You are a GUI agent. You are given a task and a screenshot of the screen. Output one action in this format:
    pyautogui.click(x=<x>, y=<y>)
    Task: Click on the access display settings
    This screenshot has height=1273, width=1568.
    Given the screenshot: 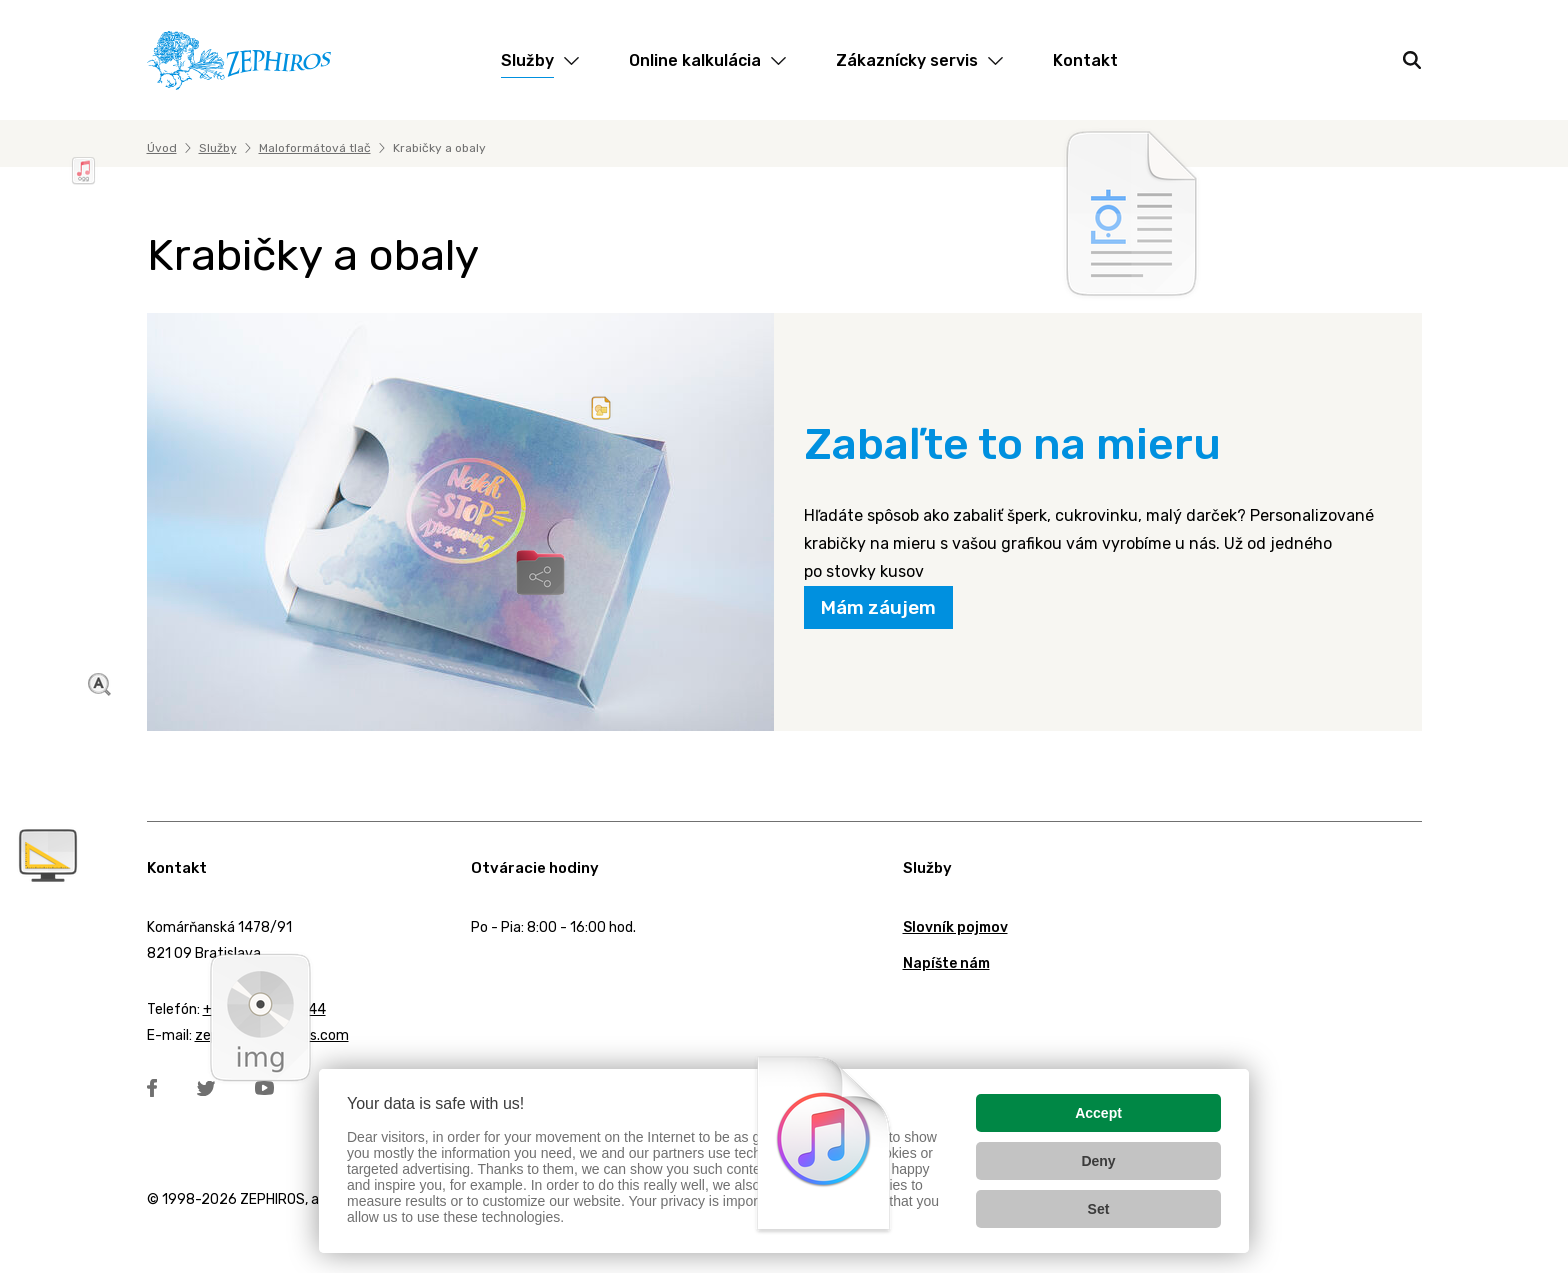 What is the action you would take?
    pyautogui.click(x=48, y=855)
    